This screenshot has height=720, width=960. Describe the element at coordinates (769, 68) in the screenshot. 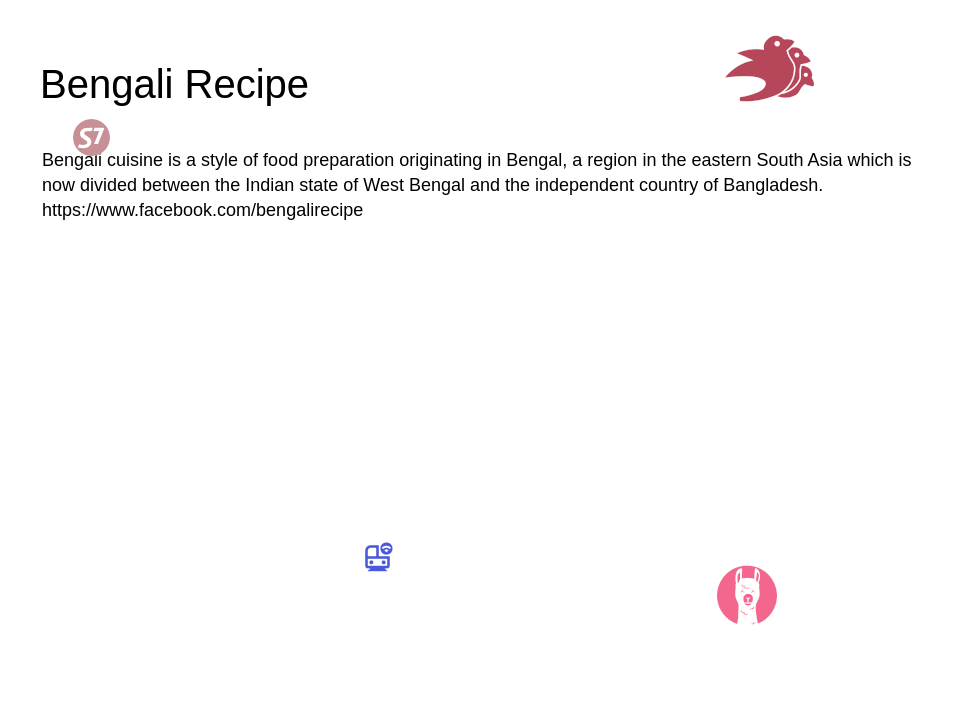

I see `bevy game engine logo` at that location.